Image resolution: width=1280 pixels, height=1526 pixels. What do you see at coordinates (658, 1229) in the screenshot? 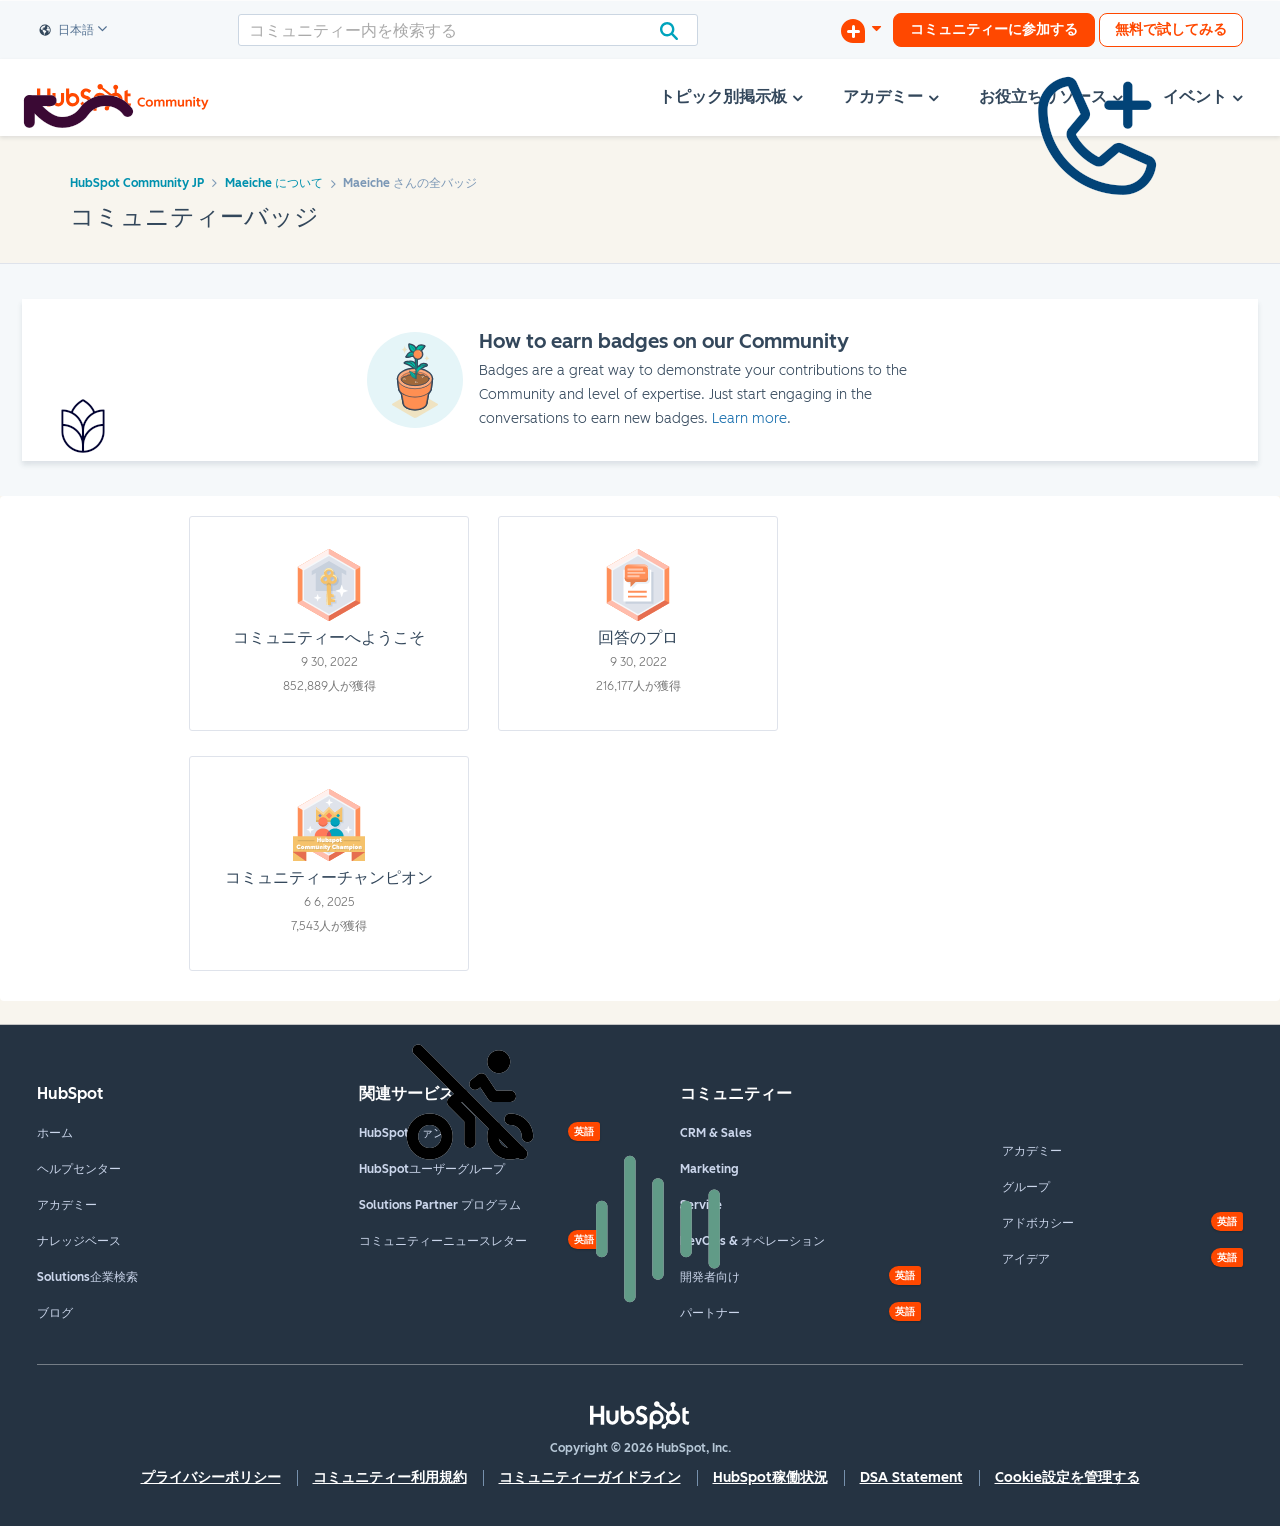
I see `audio waveform or sound visualization` at bounding box center [658, 1229].